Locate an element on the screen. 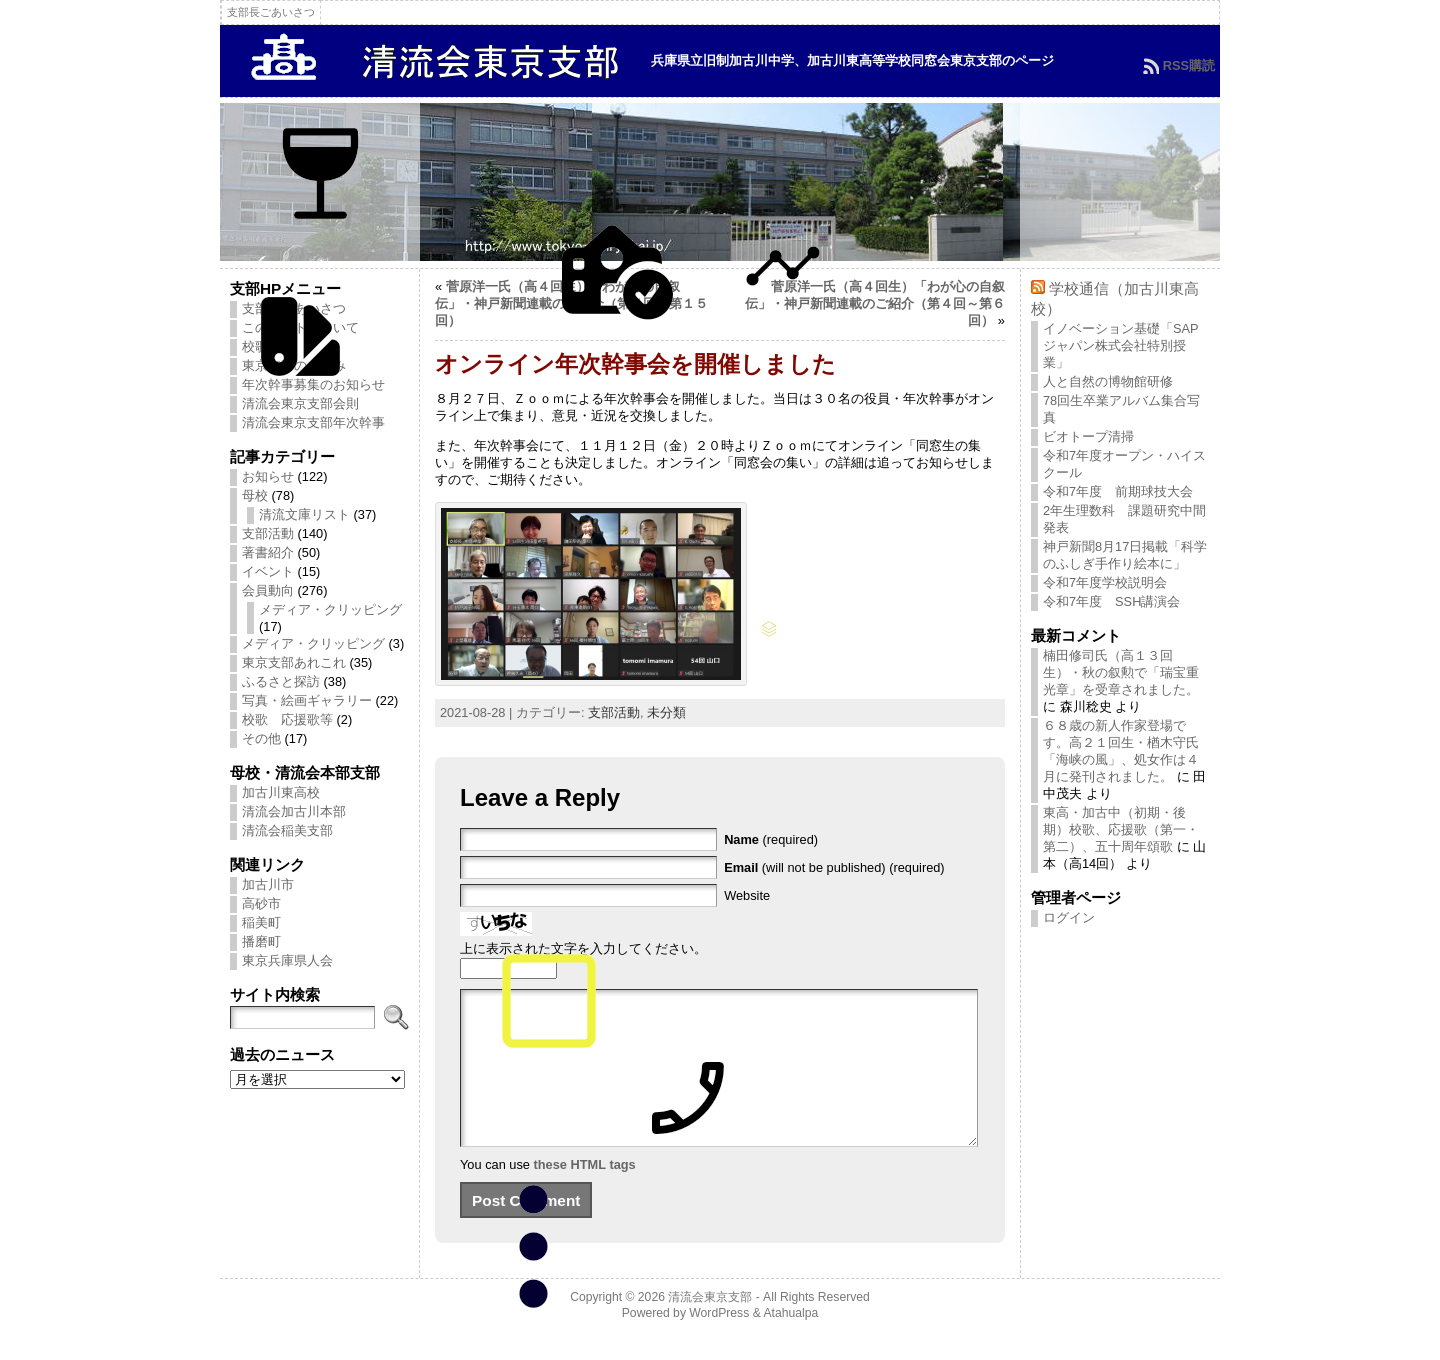 This screenshot has height=1360, width=1440. browse wine selection or menu is located at coordinates (320, 173).